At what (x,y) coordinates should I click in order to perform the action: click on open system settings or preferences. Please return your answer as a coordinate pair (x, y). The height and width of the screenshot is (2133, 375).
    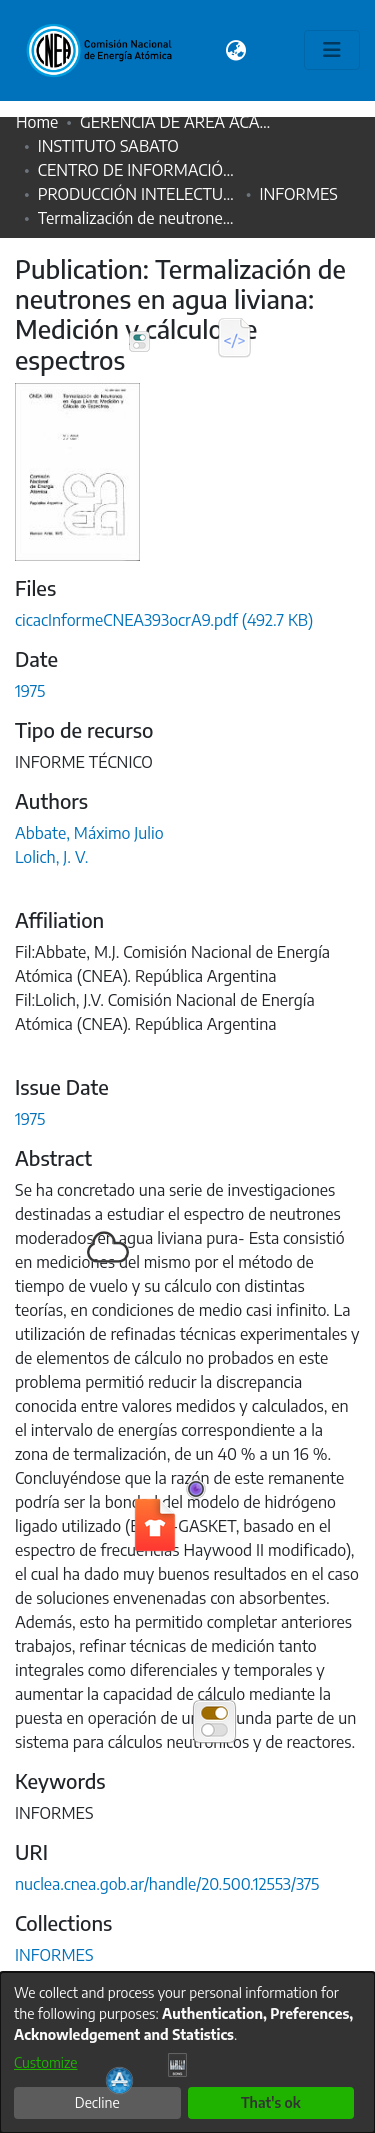
    Looking at the image, I should click on (139, 341).